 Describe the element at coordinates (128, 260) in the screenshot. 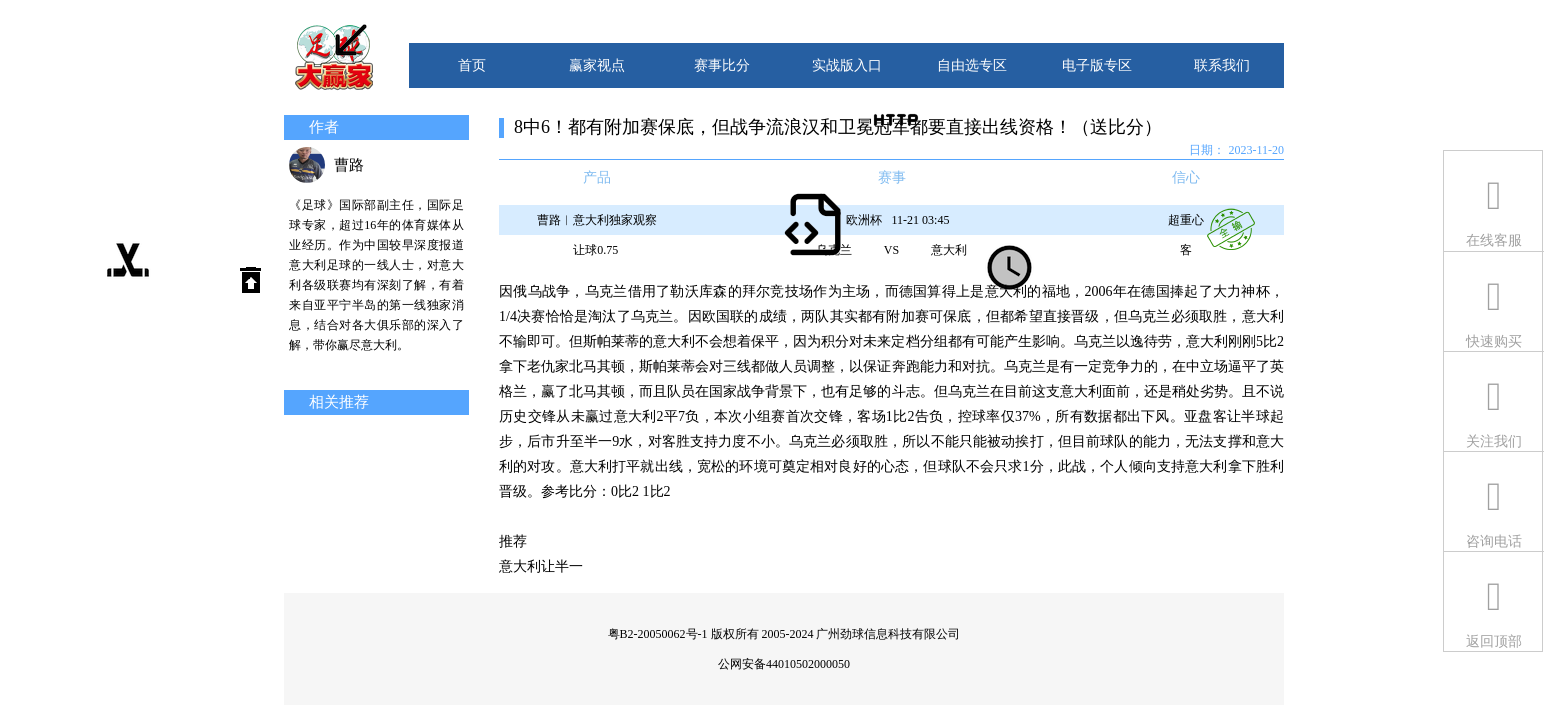

I see `view hockey sports content` at that location.